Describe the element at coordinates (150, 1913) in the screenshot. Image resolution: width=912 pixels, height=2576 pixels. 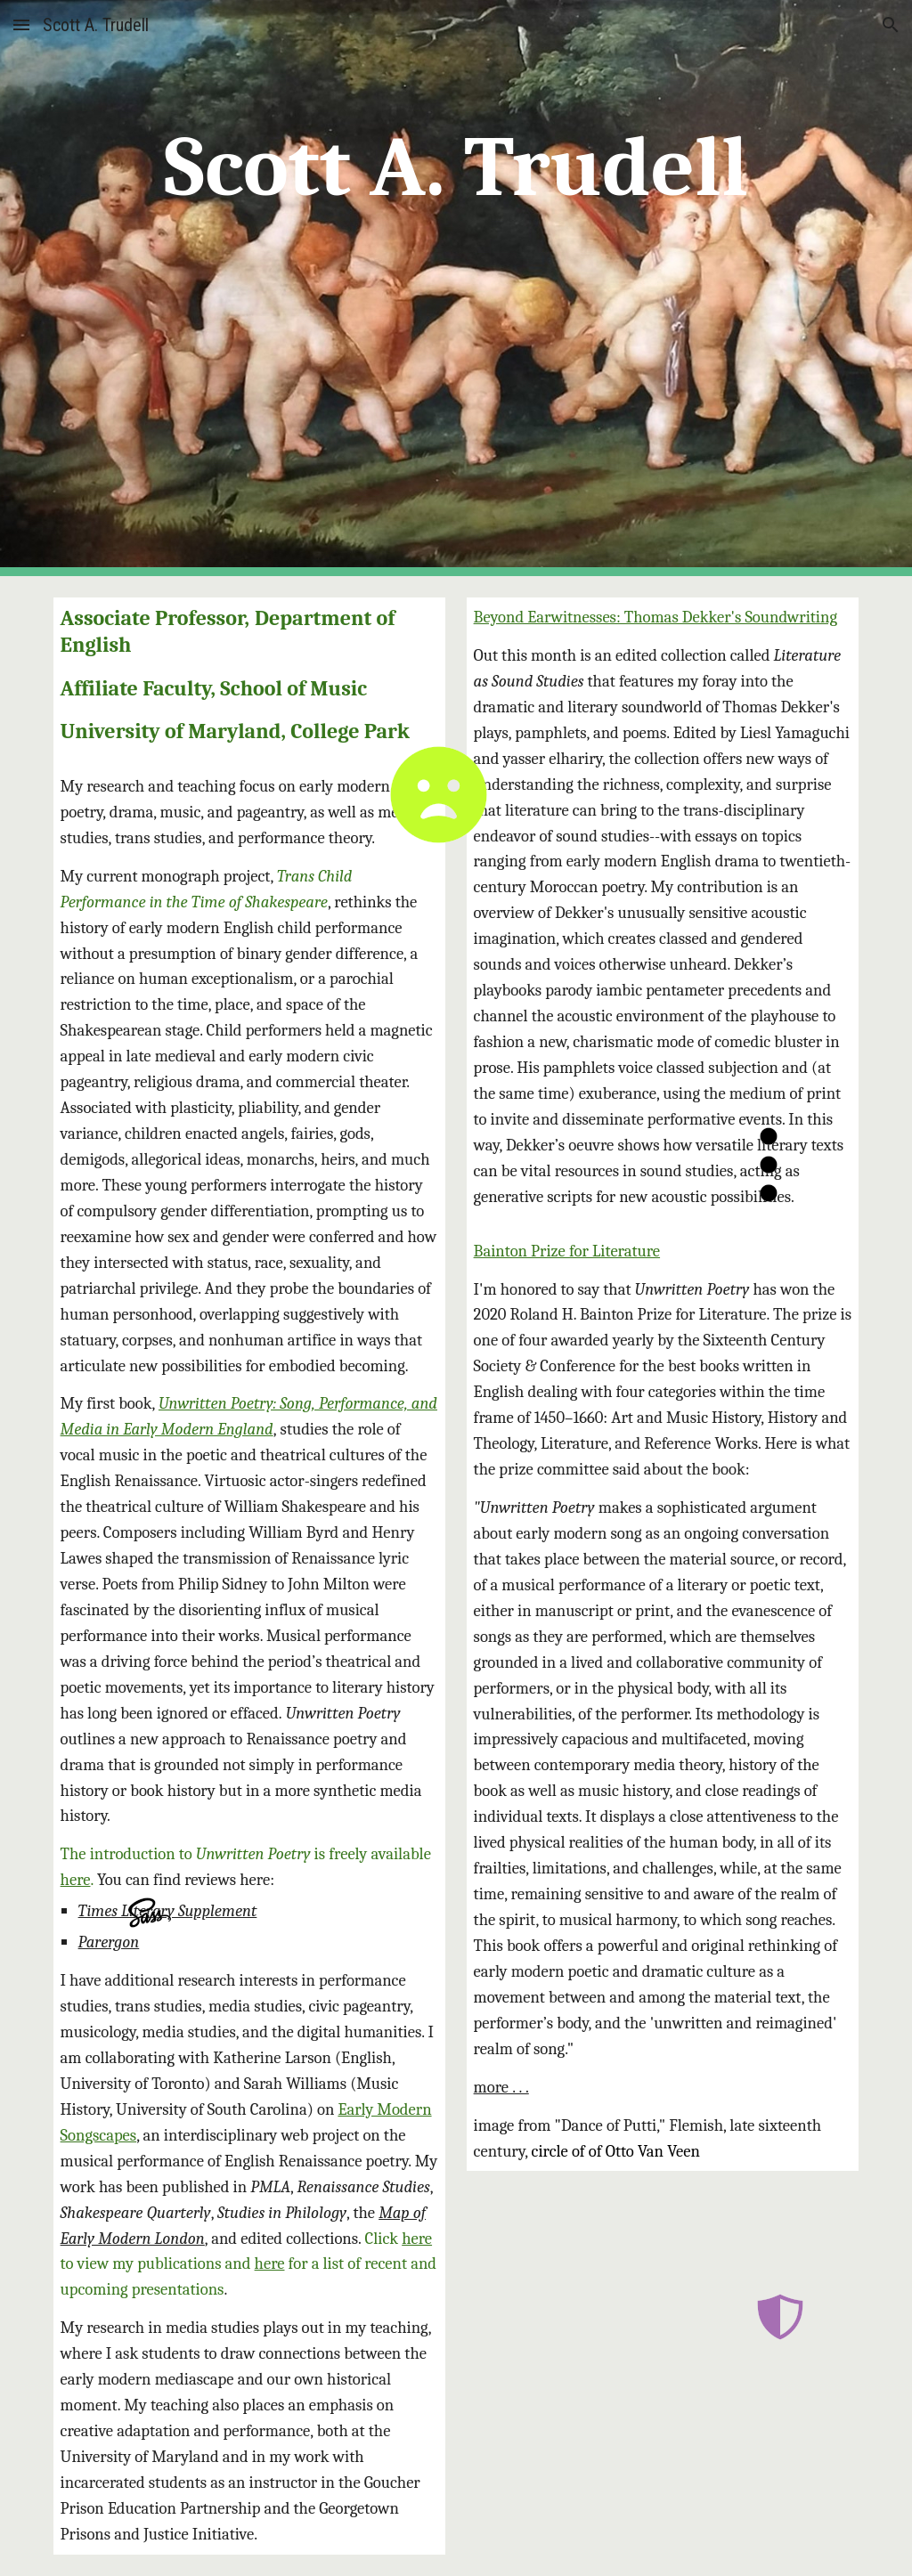
I see `sass stylesheet preprocessor logo` at that location.